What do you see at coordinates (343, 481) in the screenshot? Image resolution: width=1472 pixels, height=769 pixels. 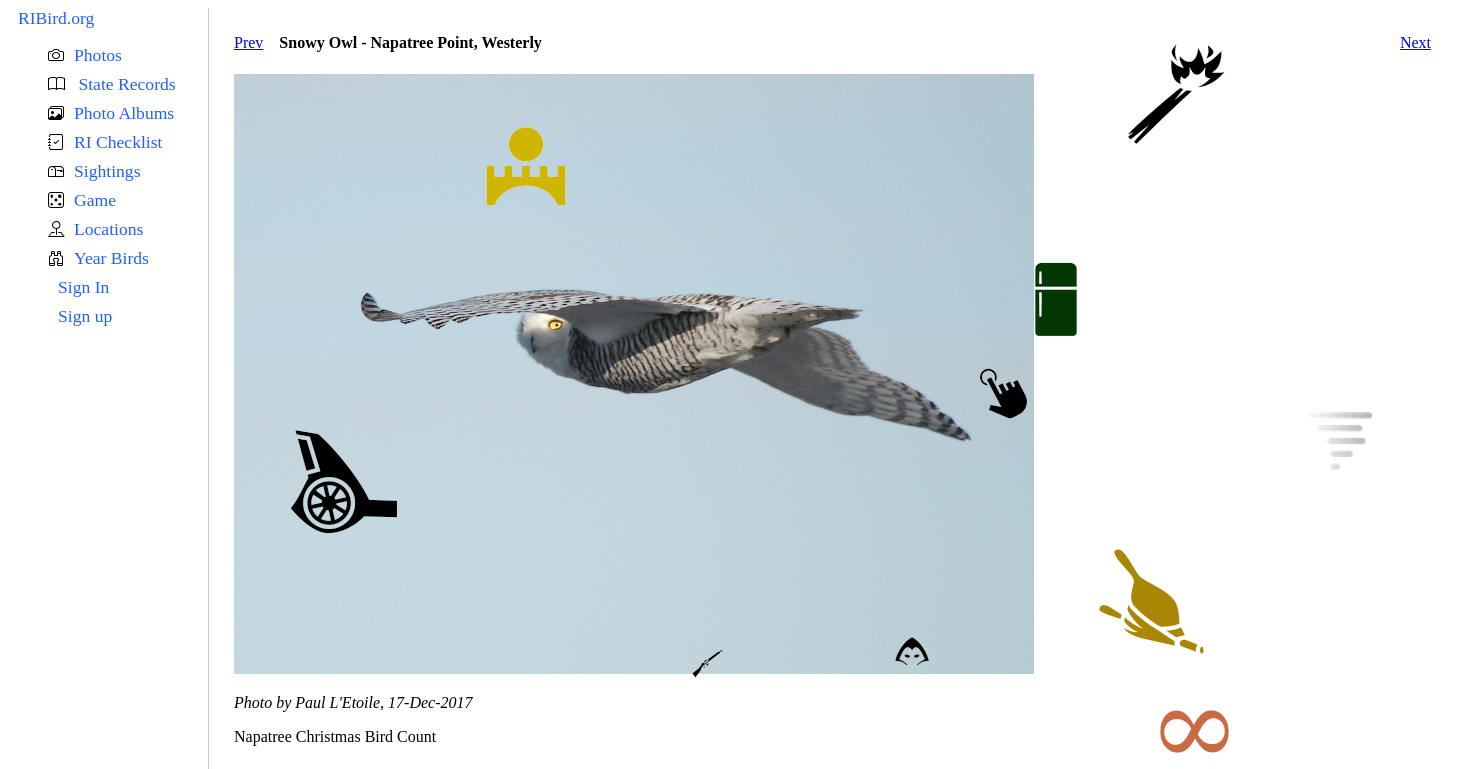 I see `helicopter tail rotor component in a game interface` at bounding box center [343, 481].